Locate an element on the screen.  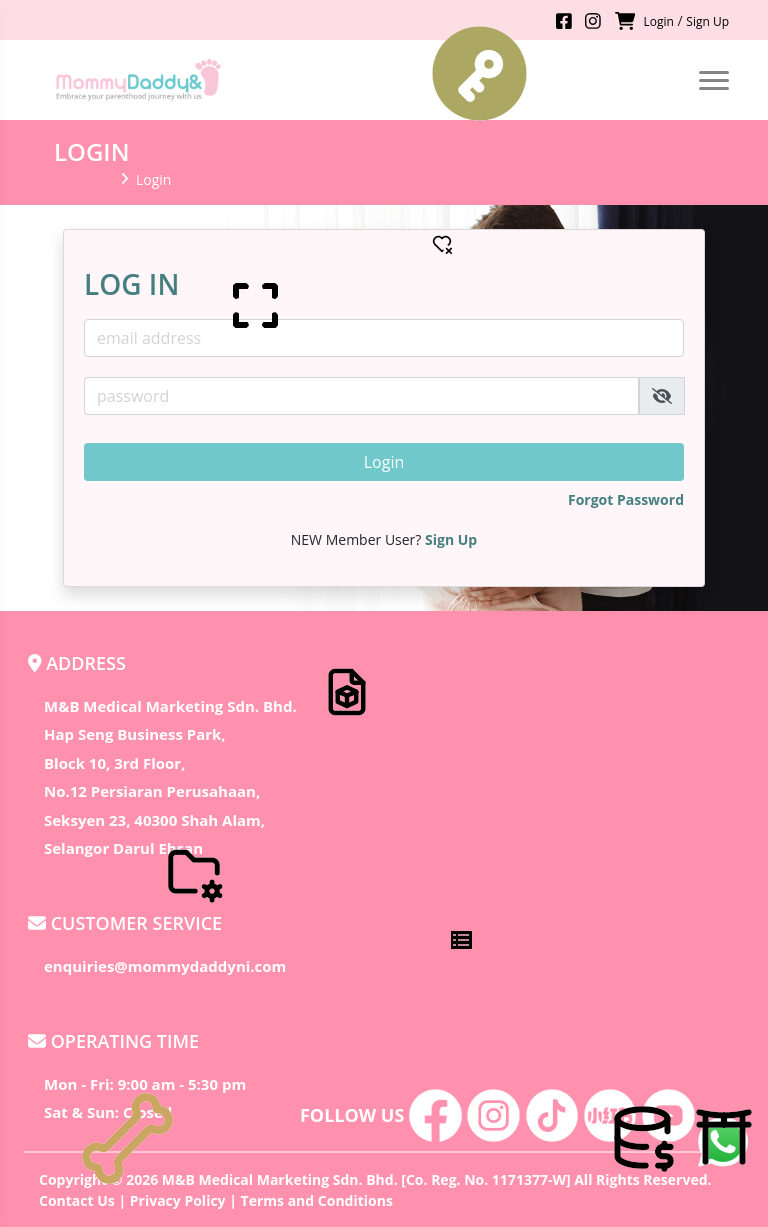
switch to list view is located at coordinates (462, 940).